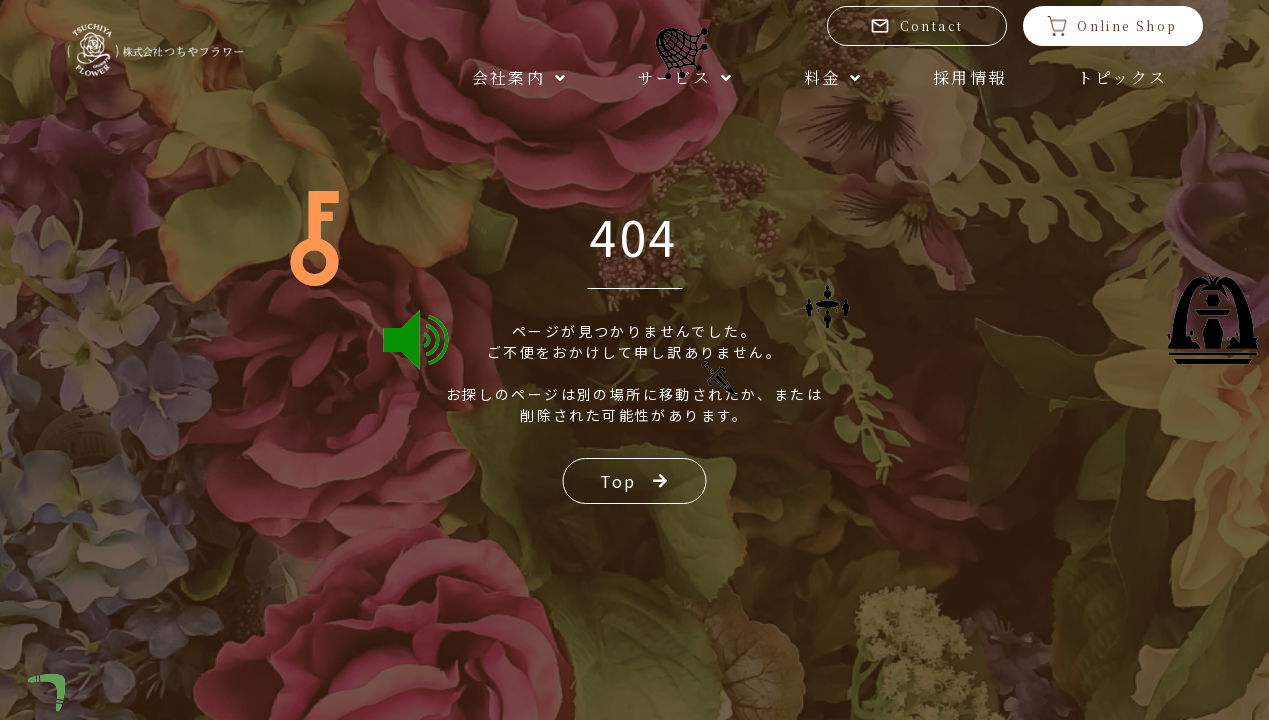 This screenshot has height=720, width=1269. I want to click on join or schedule a meeting, so click(827, 306).